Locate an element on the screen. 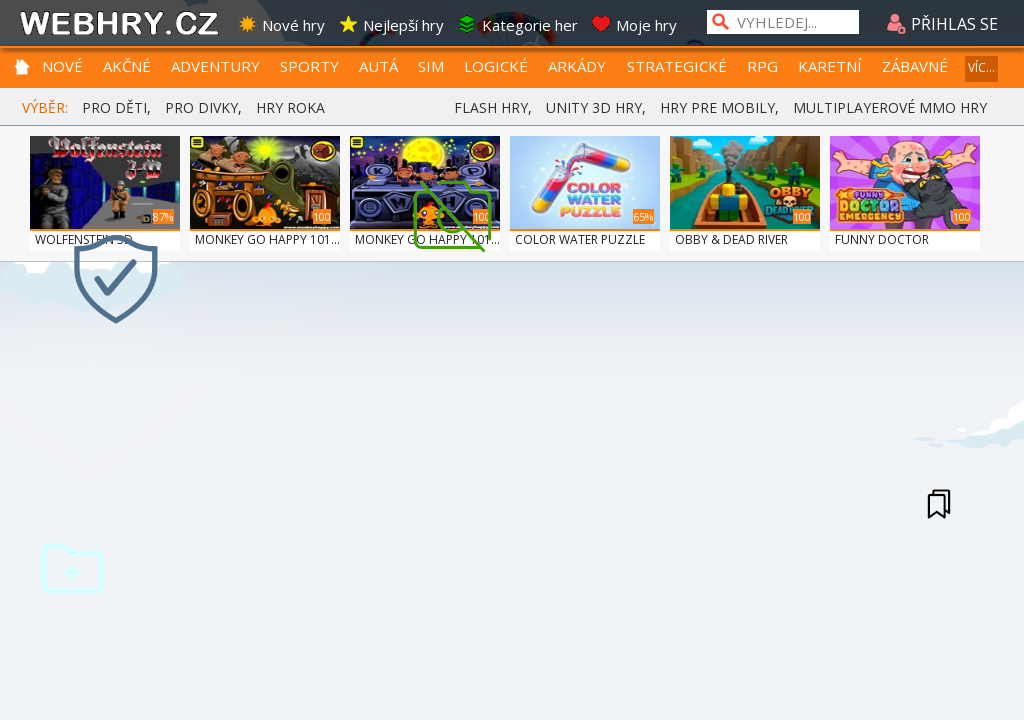 The height and width of the screenshot is (720, 1024). camera is disabled or unavailable is located at coordinates (452, 216).